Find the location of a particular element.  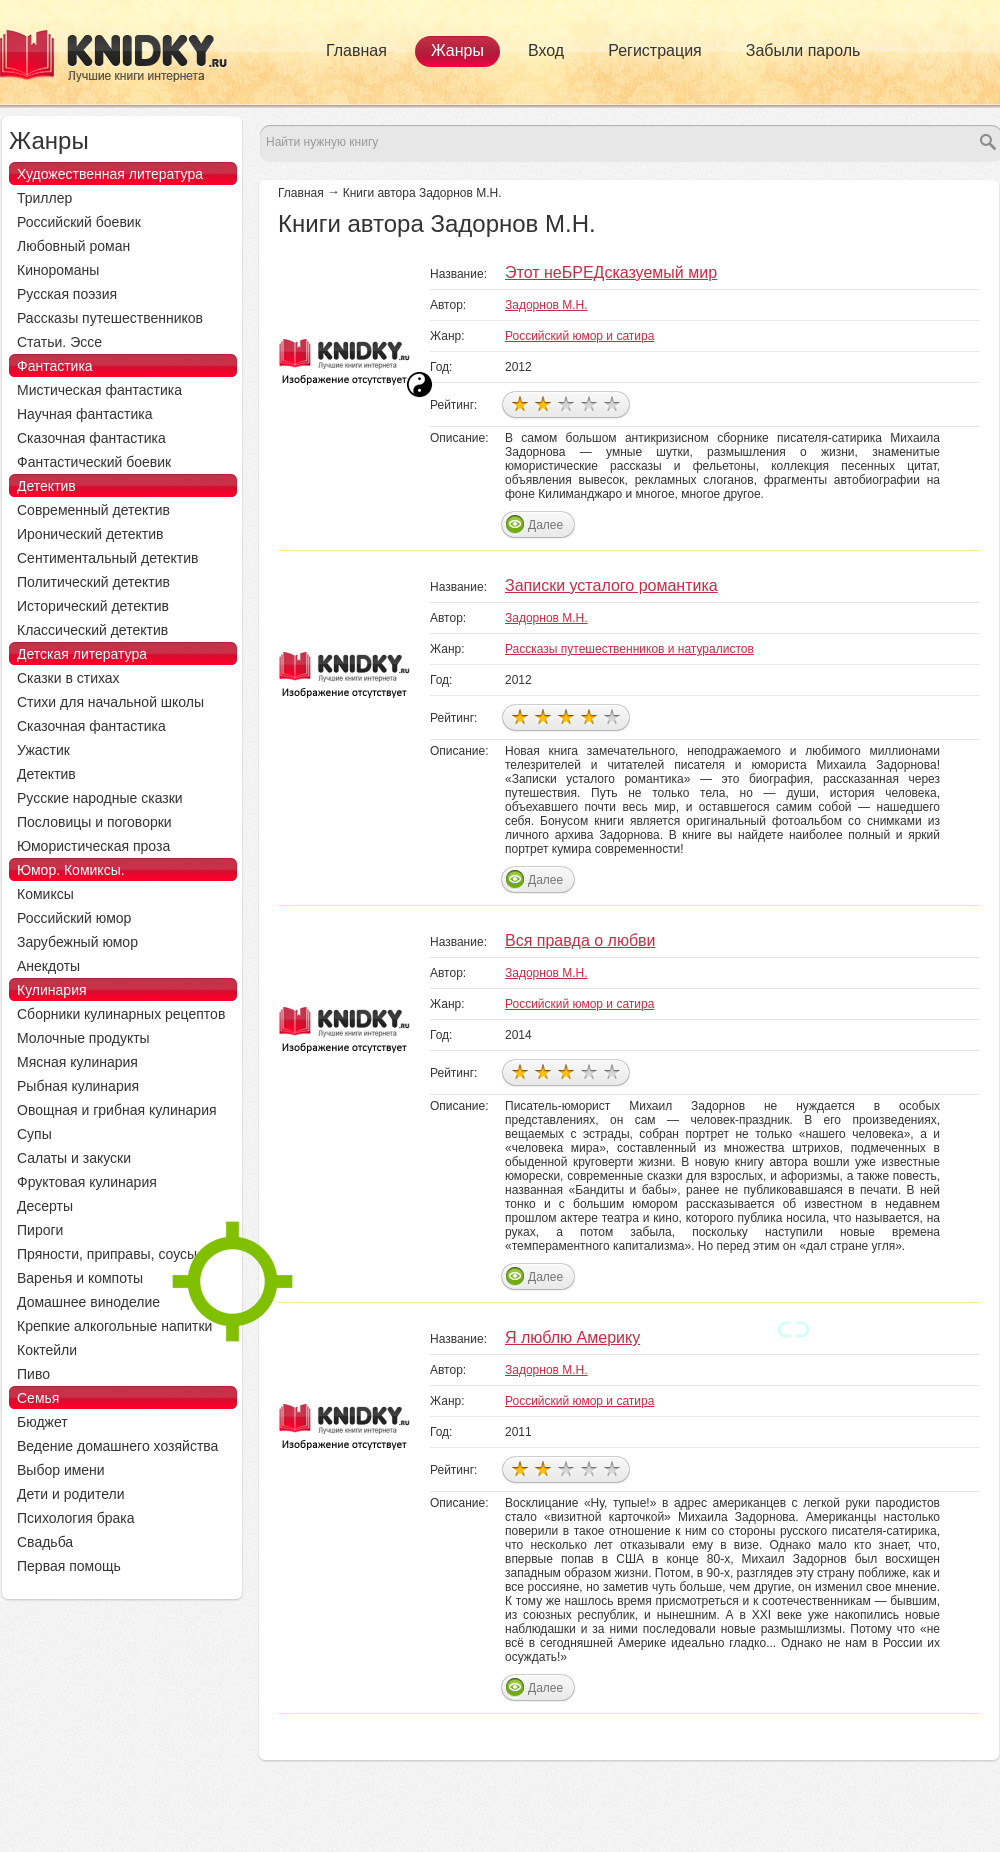

find my current location is located at coordinates (232, 1281).